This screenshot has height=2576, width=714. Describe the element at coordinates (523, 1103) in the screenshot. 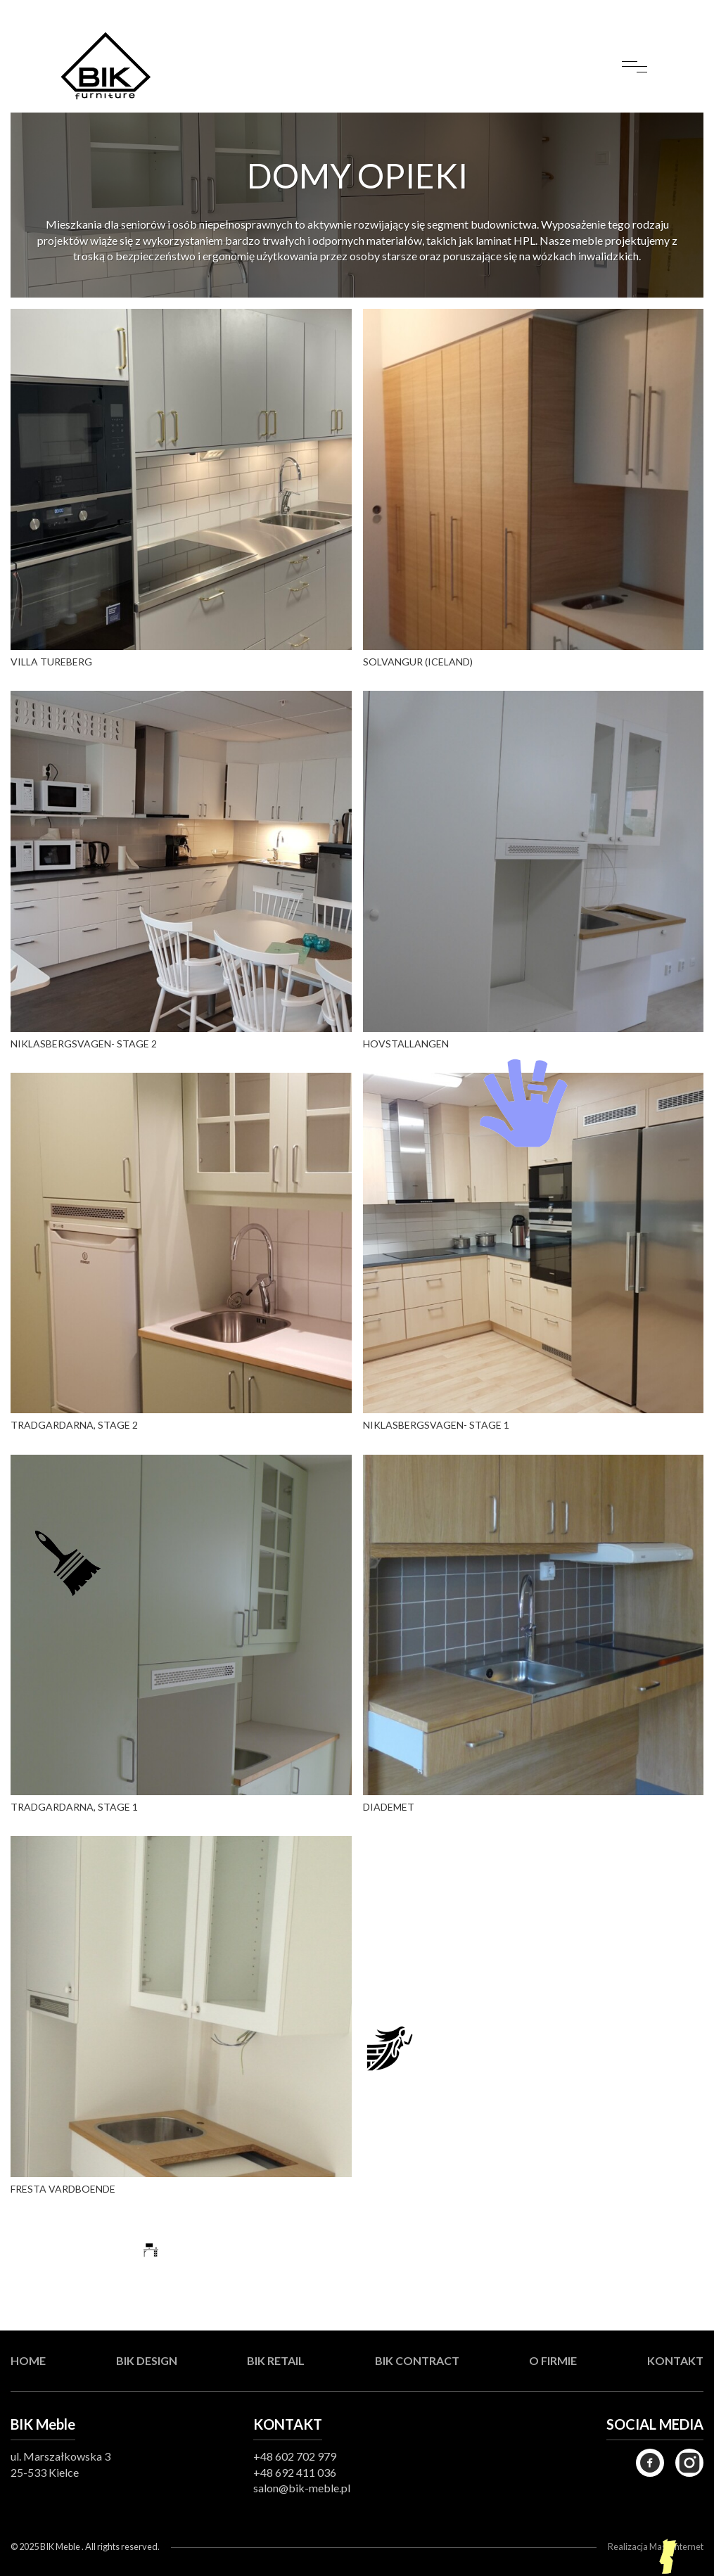

I see `view or manage jewelry inventory` at that location.